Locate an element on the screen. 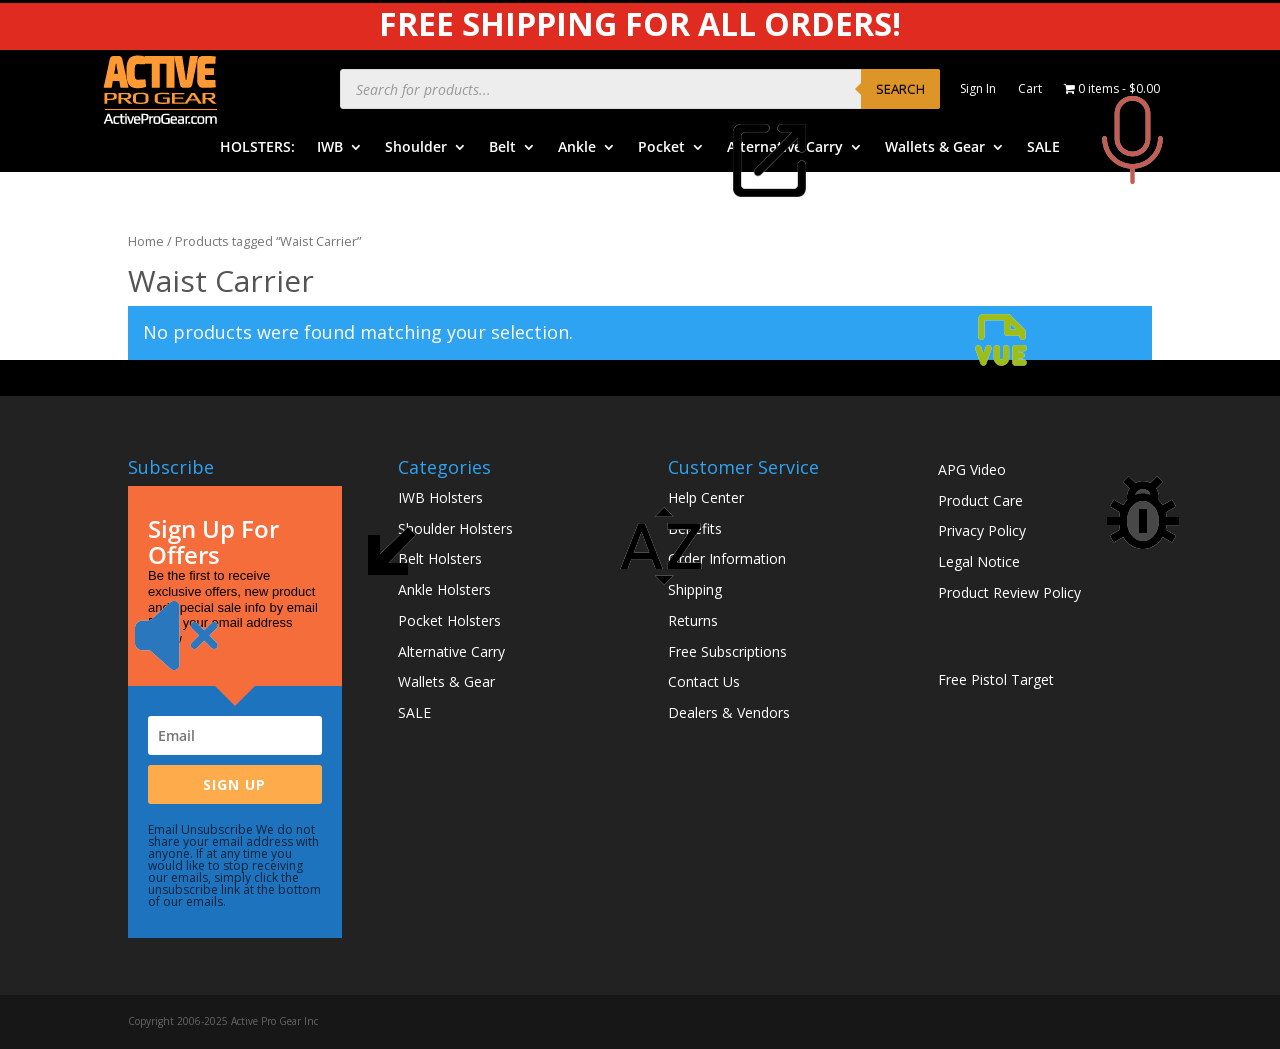 This screenshot has width=1280, height=1049. sort items alphabetically is located at coordinates (662, 546).